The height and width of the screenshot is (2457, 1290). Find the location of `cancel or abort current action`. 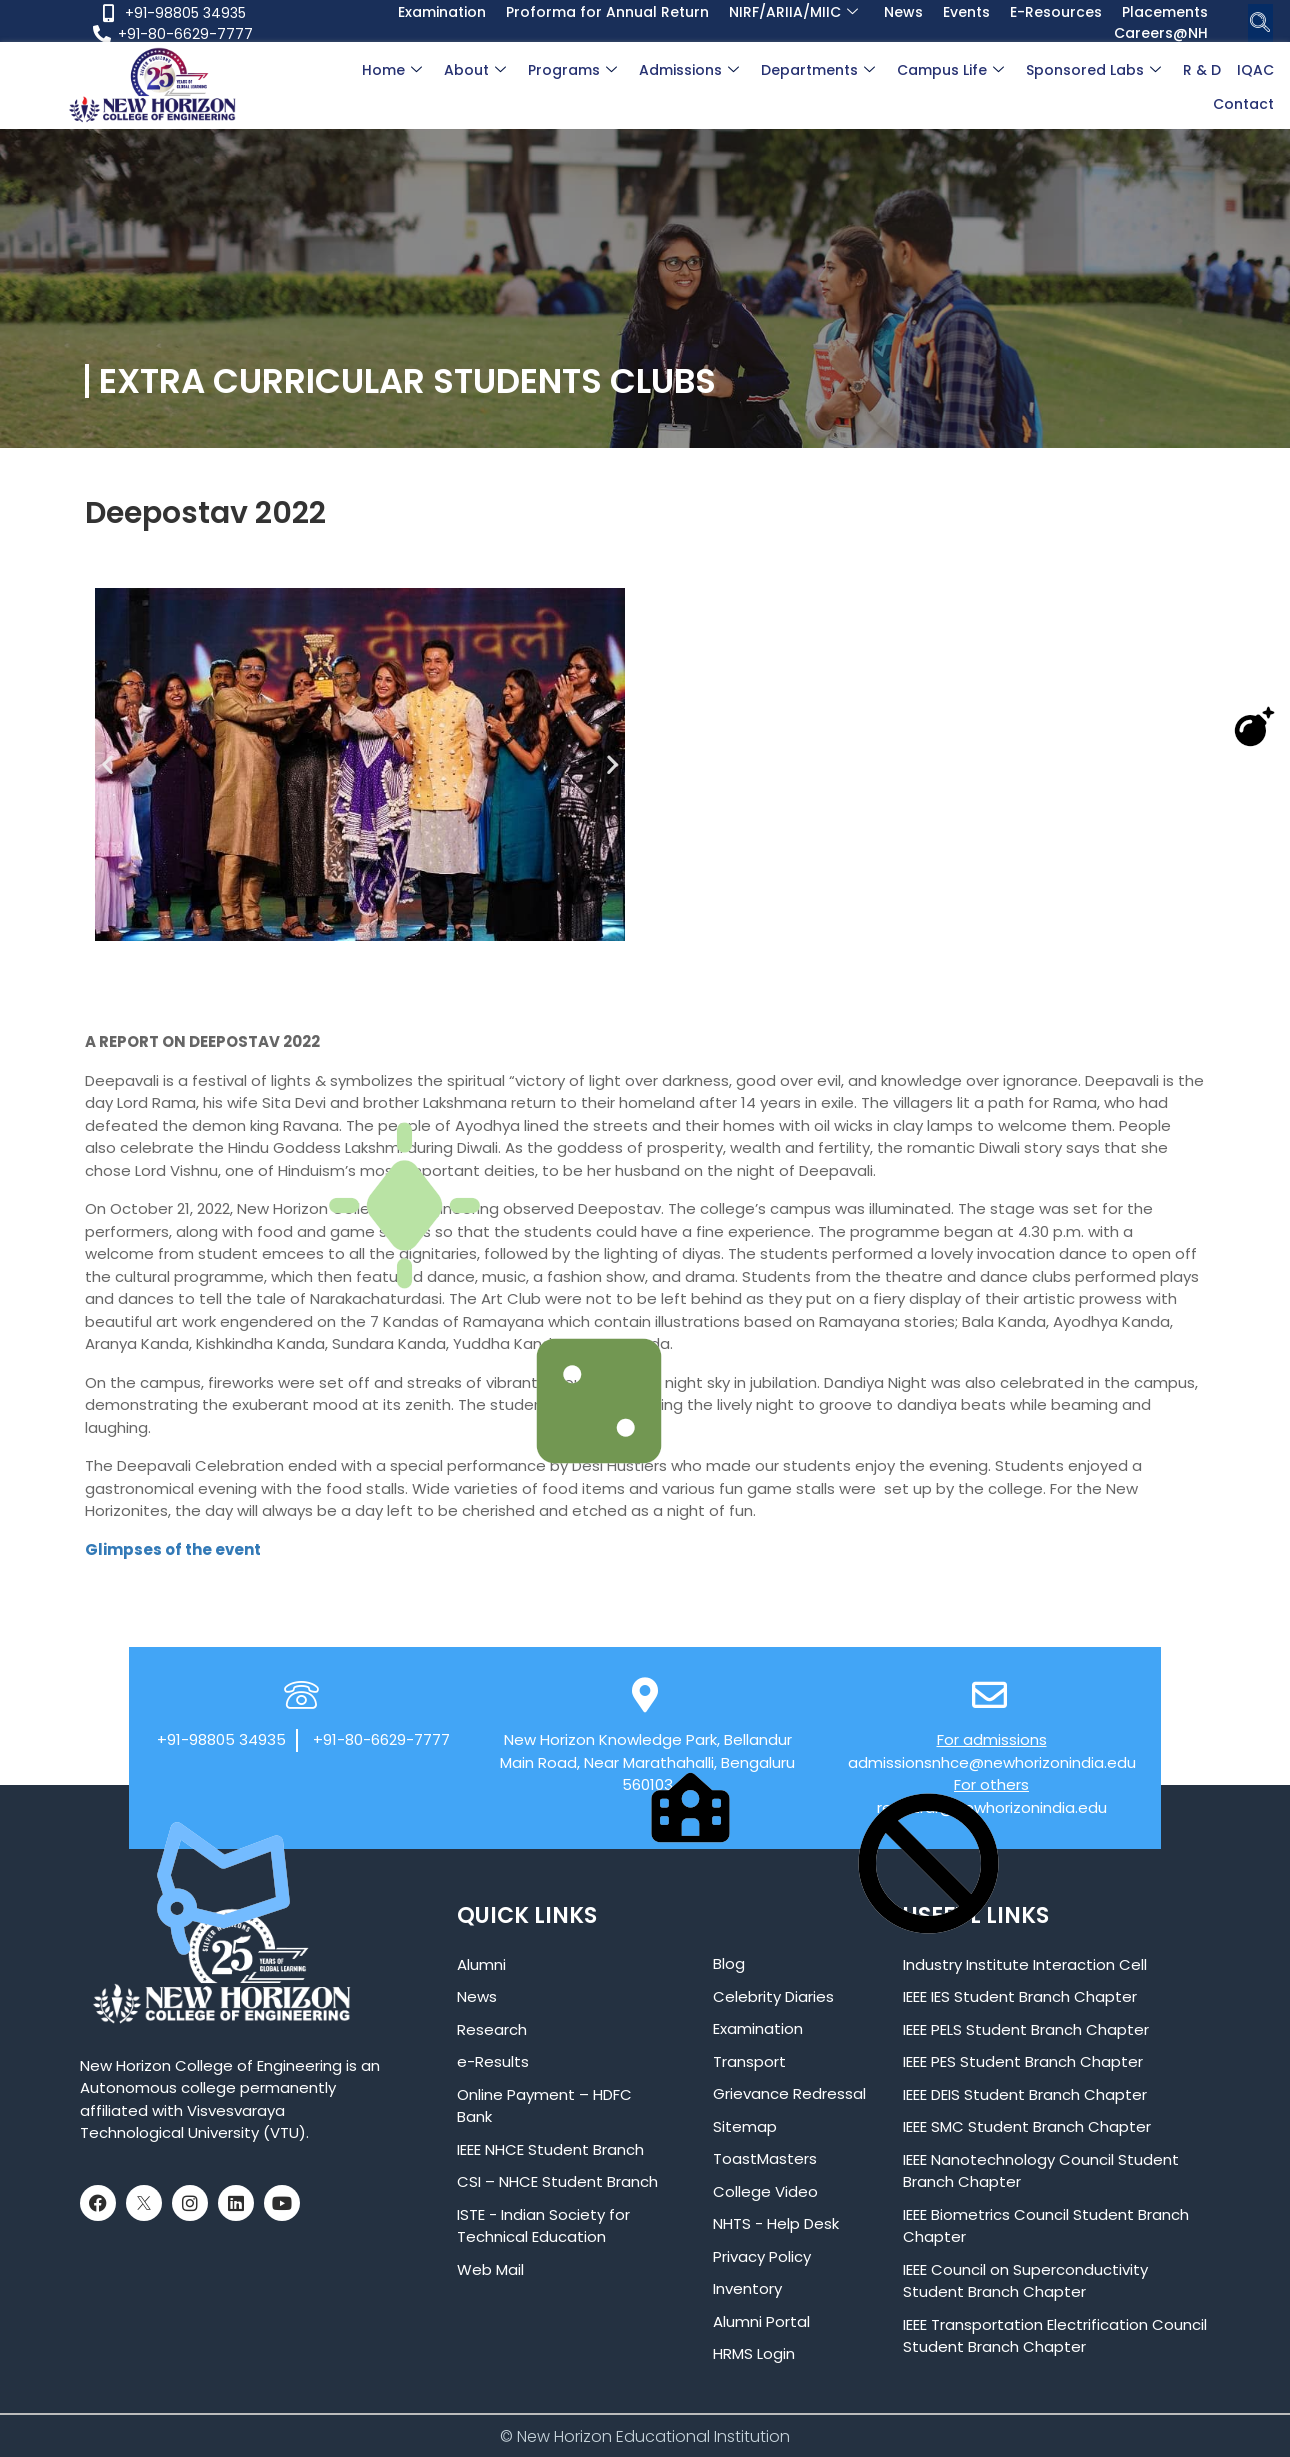

cancel or abort current action is located at coordinates (928, 1863).